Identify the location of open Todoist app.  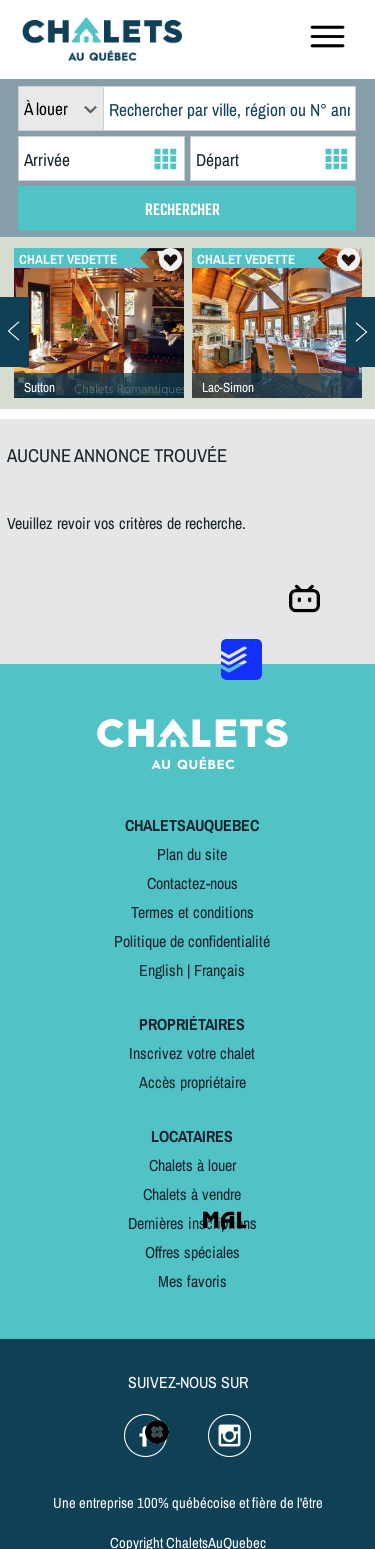
(241, 659).